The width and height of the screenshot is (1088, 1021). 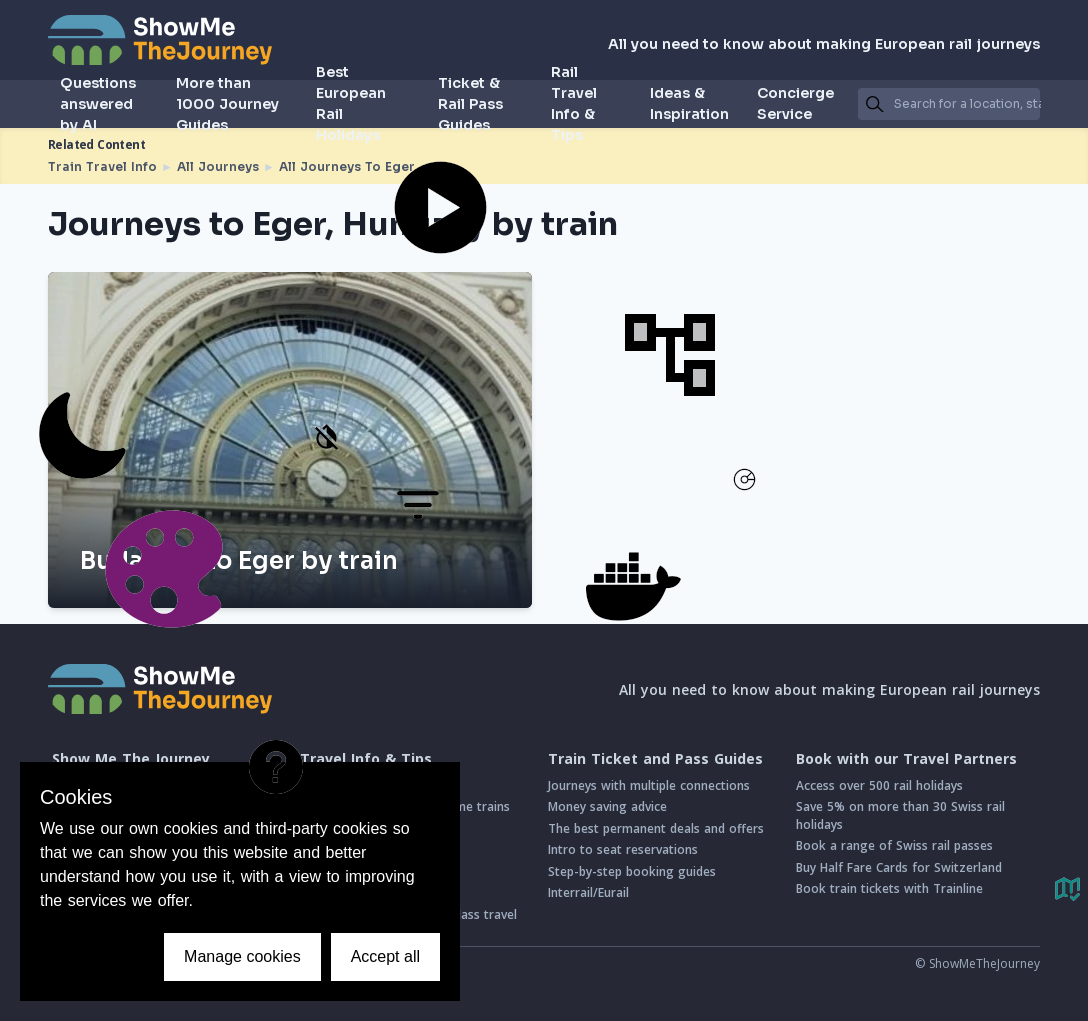 What do you see at coordinates (82, 435) in the screenshot?
I see `toggle dark mode` at bounding box center [82, 435].